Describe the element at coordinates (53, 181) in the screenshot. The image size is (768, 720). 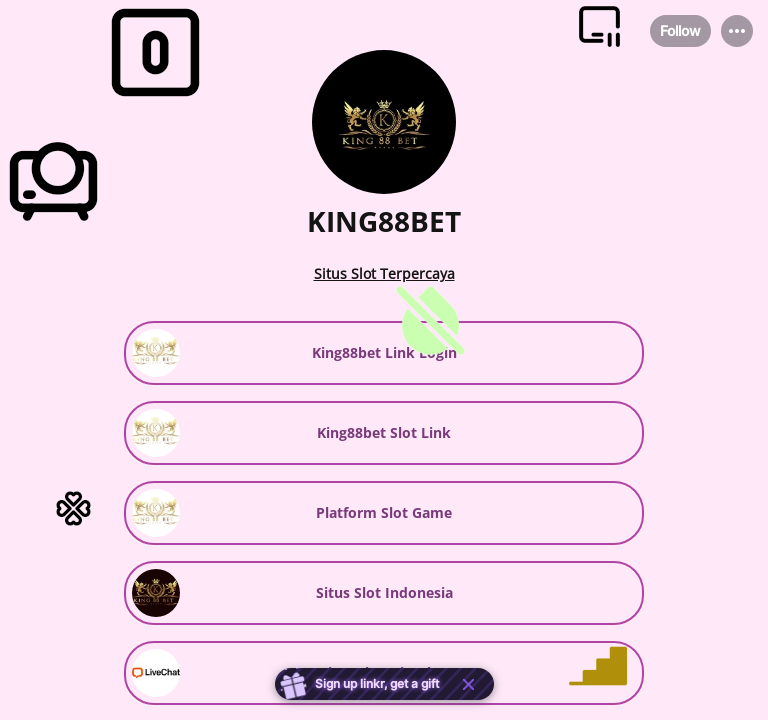
I see `connect to a projector device` at that location.